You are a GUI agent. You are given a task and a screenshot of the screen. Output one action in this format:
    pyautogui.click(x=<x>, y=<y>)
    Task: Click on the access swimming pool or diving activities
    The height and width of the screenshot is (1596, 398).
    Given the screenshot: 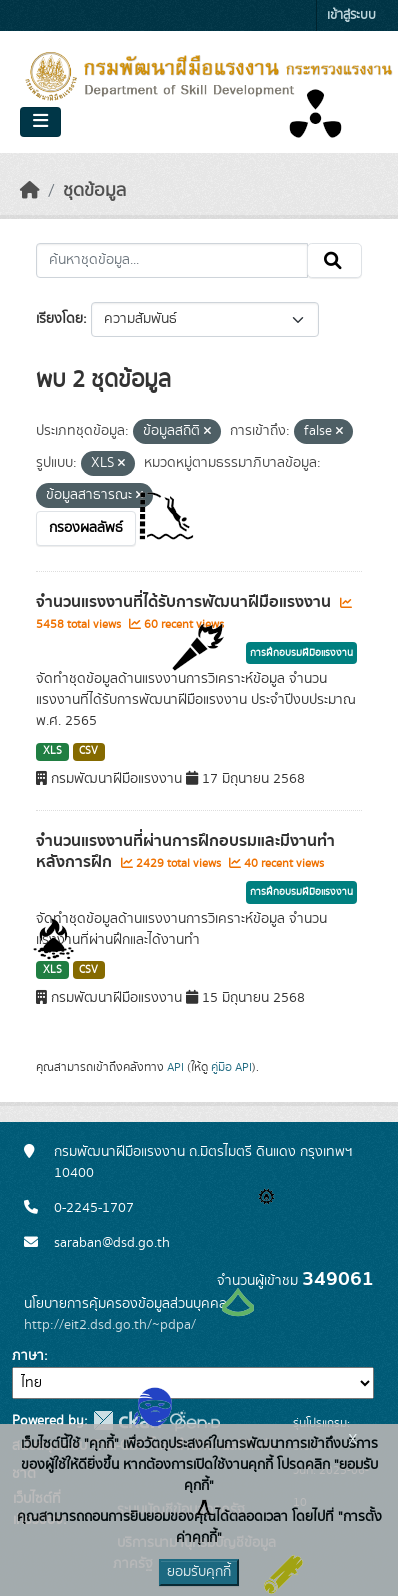 What is the action you would take?
    pyautogui.click(x=166, y=513)
    